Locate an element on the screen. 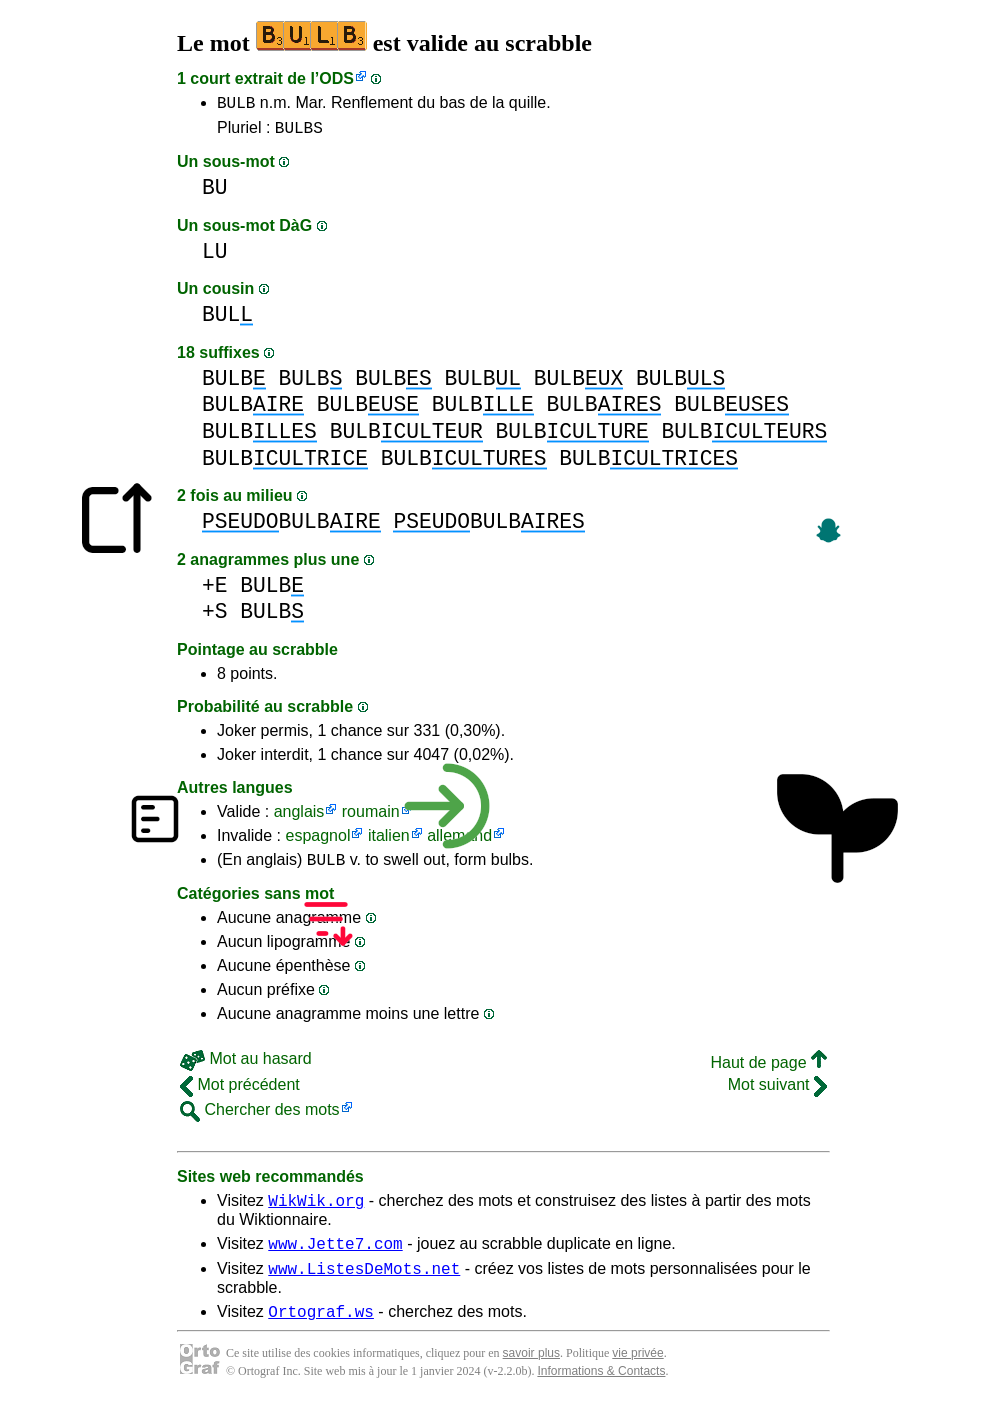 Image resolution: width=1007 pixels, height=1424 pixels. open snapchat is located at coordinates (828, 530).